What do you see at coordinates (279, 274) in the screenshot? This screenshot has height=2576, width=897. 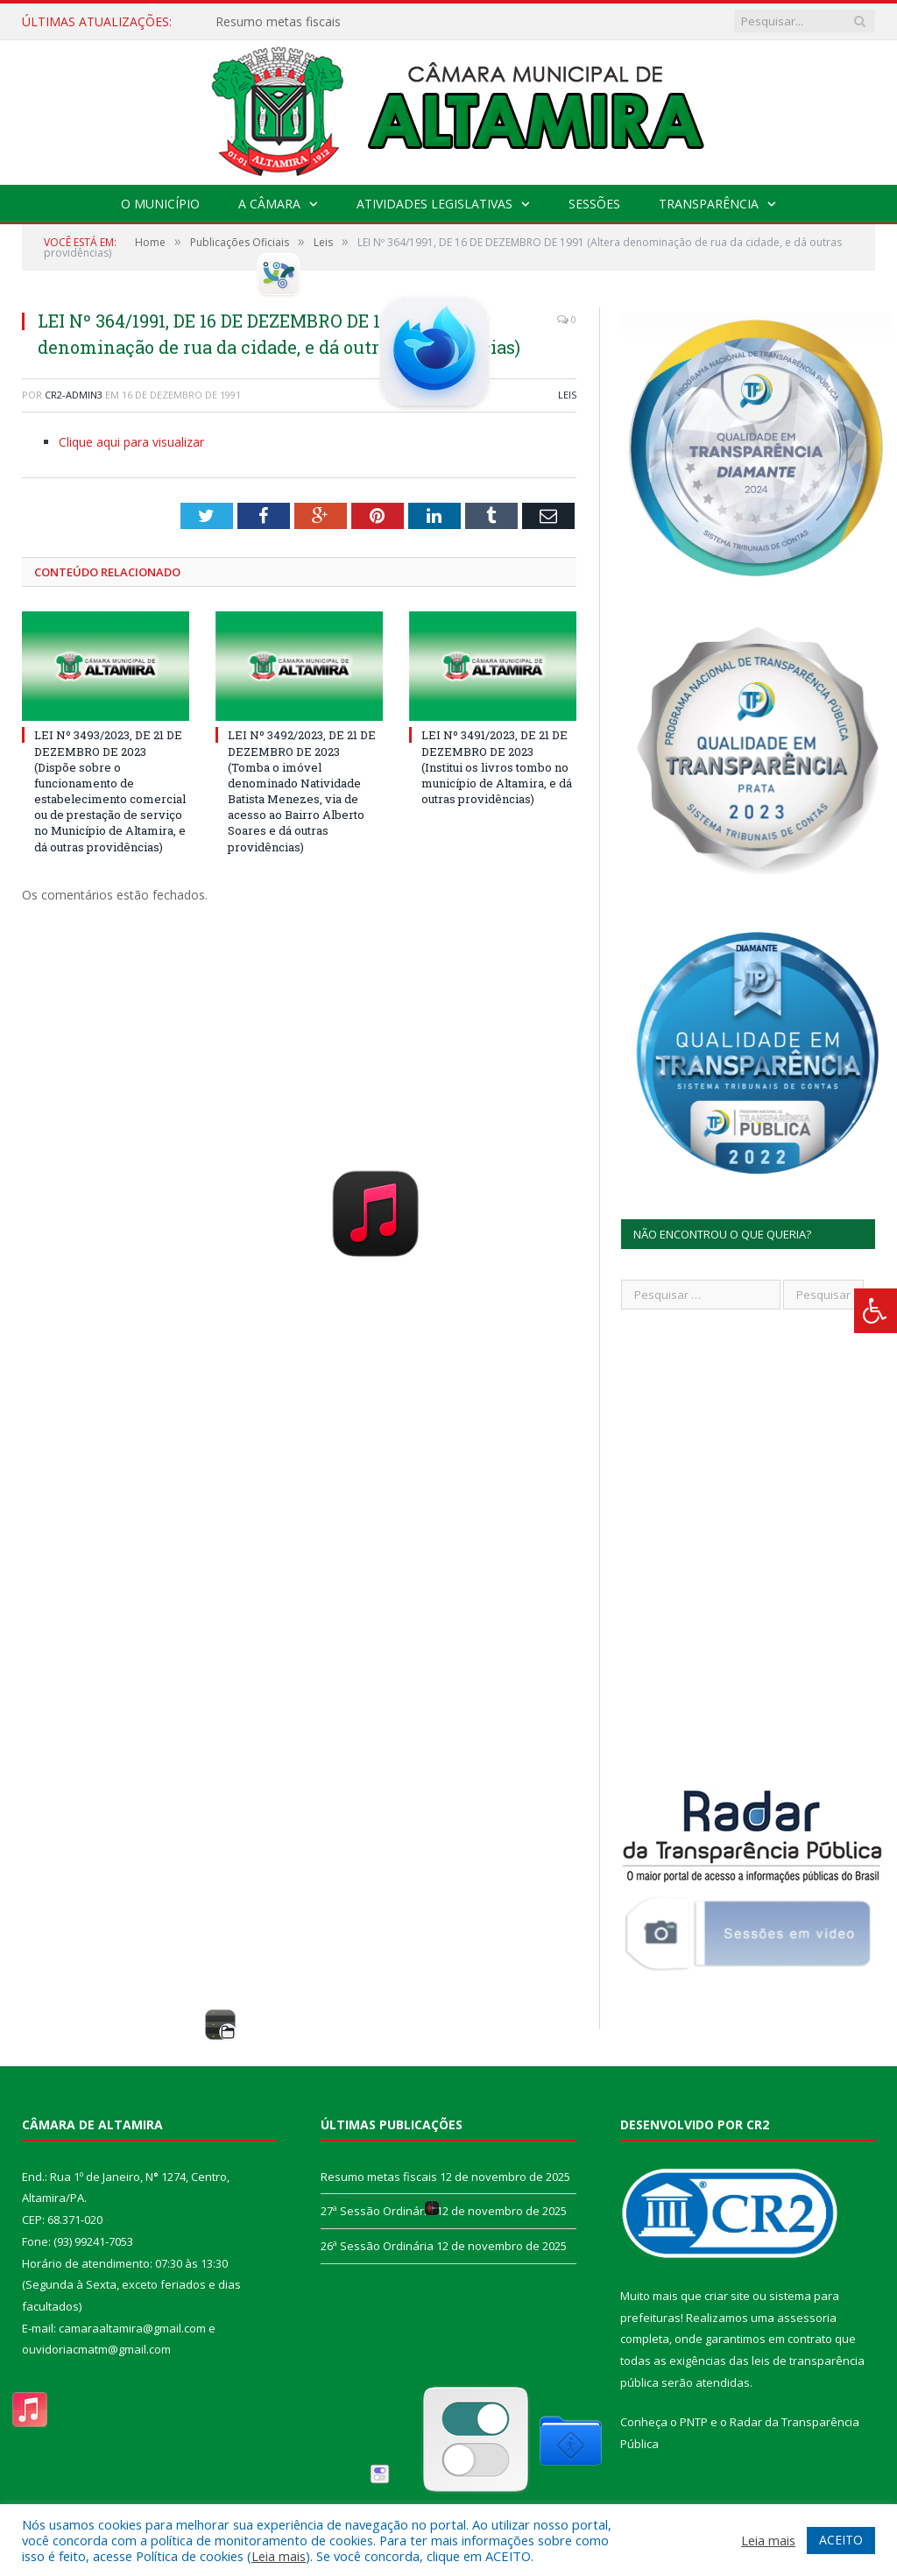 I see `open barrier app for keyboard and mouse sharing` at bounding box center [279, 274].